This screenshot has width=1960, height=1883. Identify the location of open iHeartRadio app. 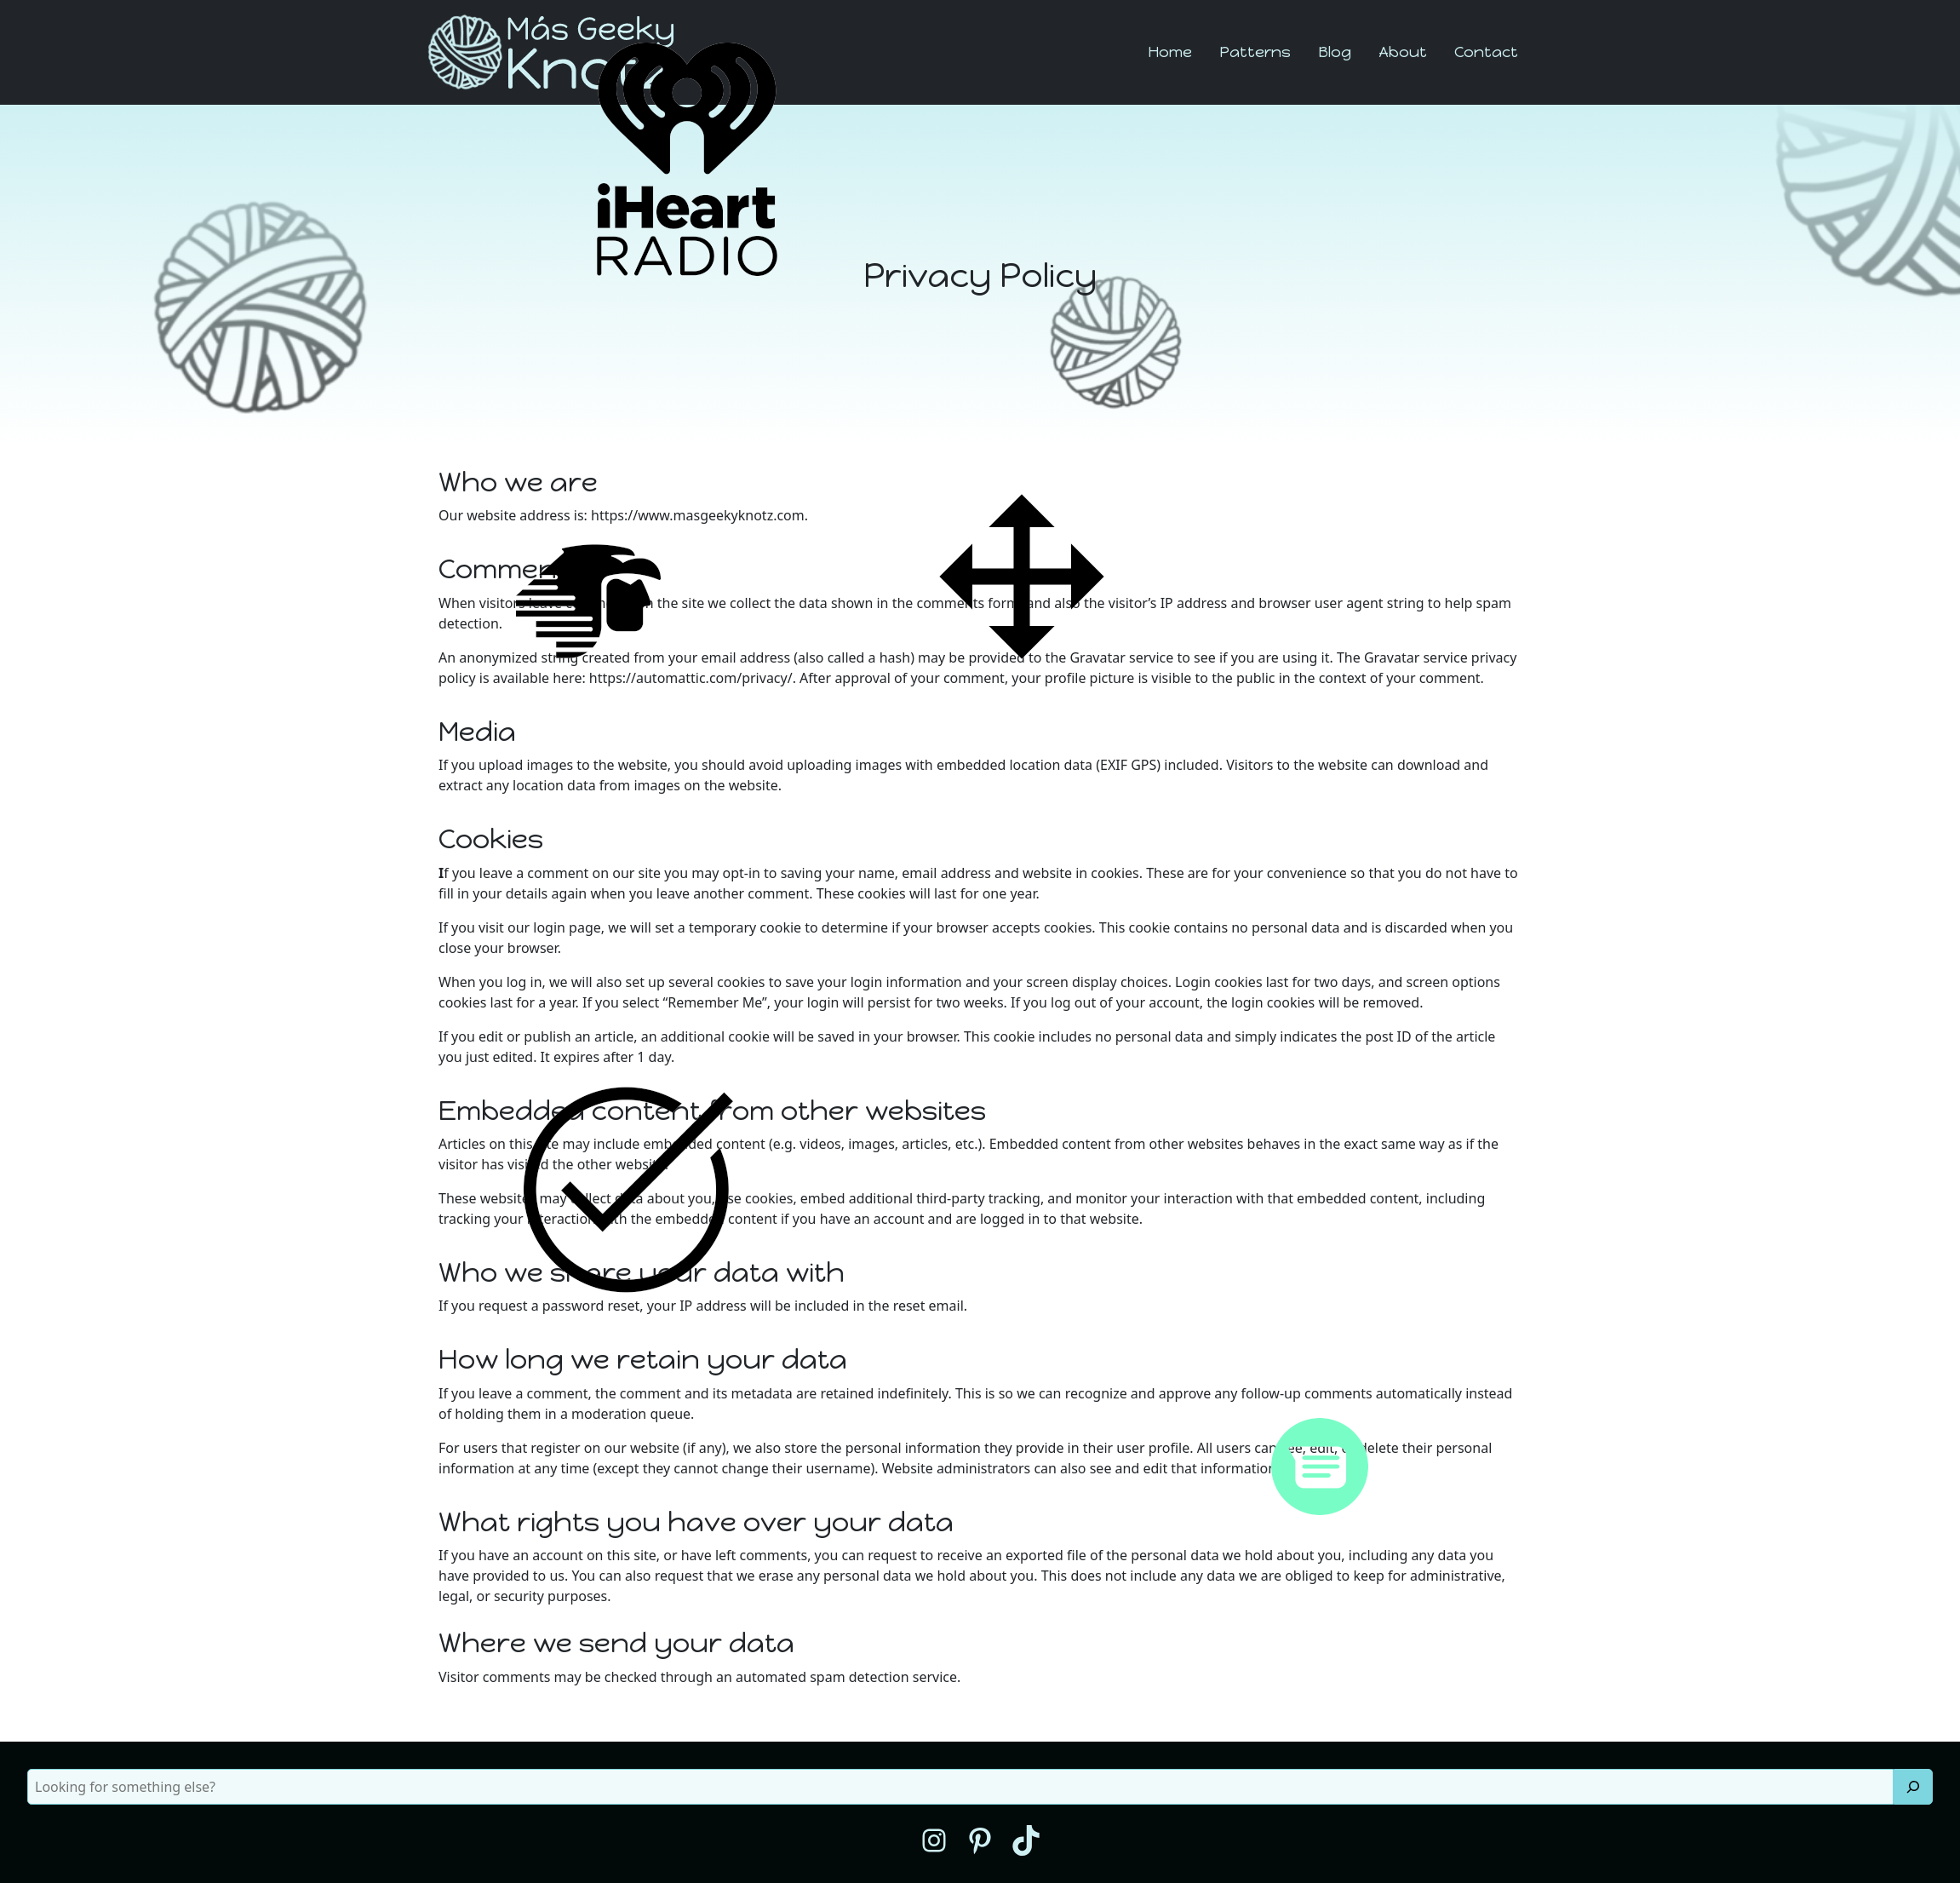
(687, 159).